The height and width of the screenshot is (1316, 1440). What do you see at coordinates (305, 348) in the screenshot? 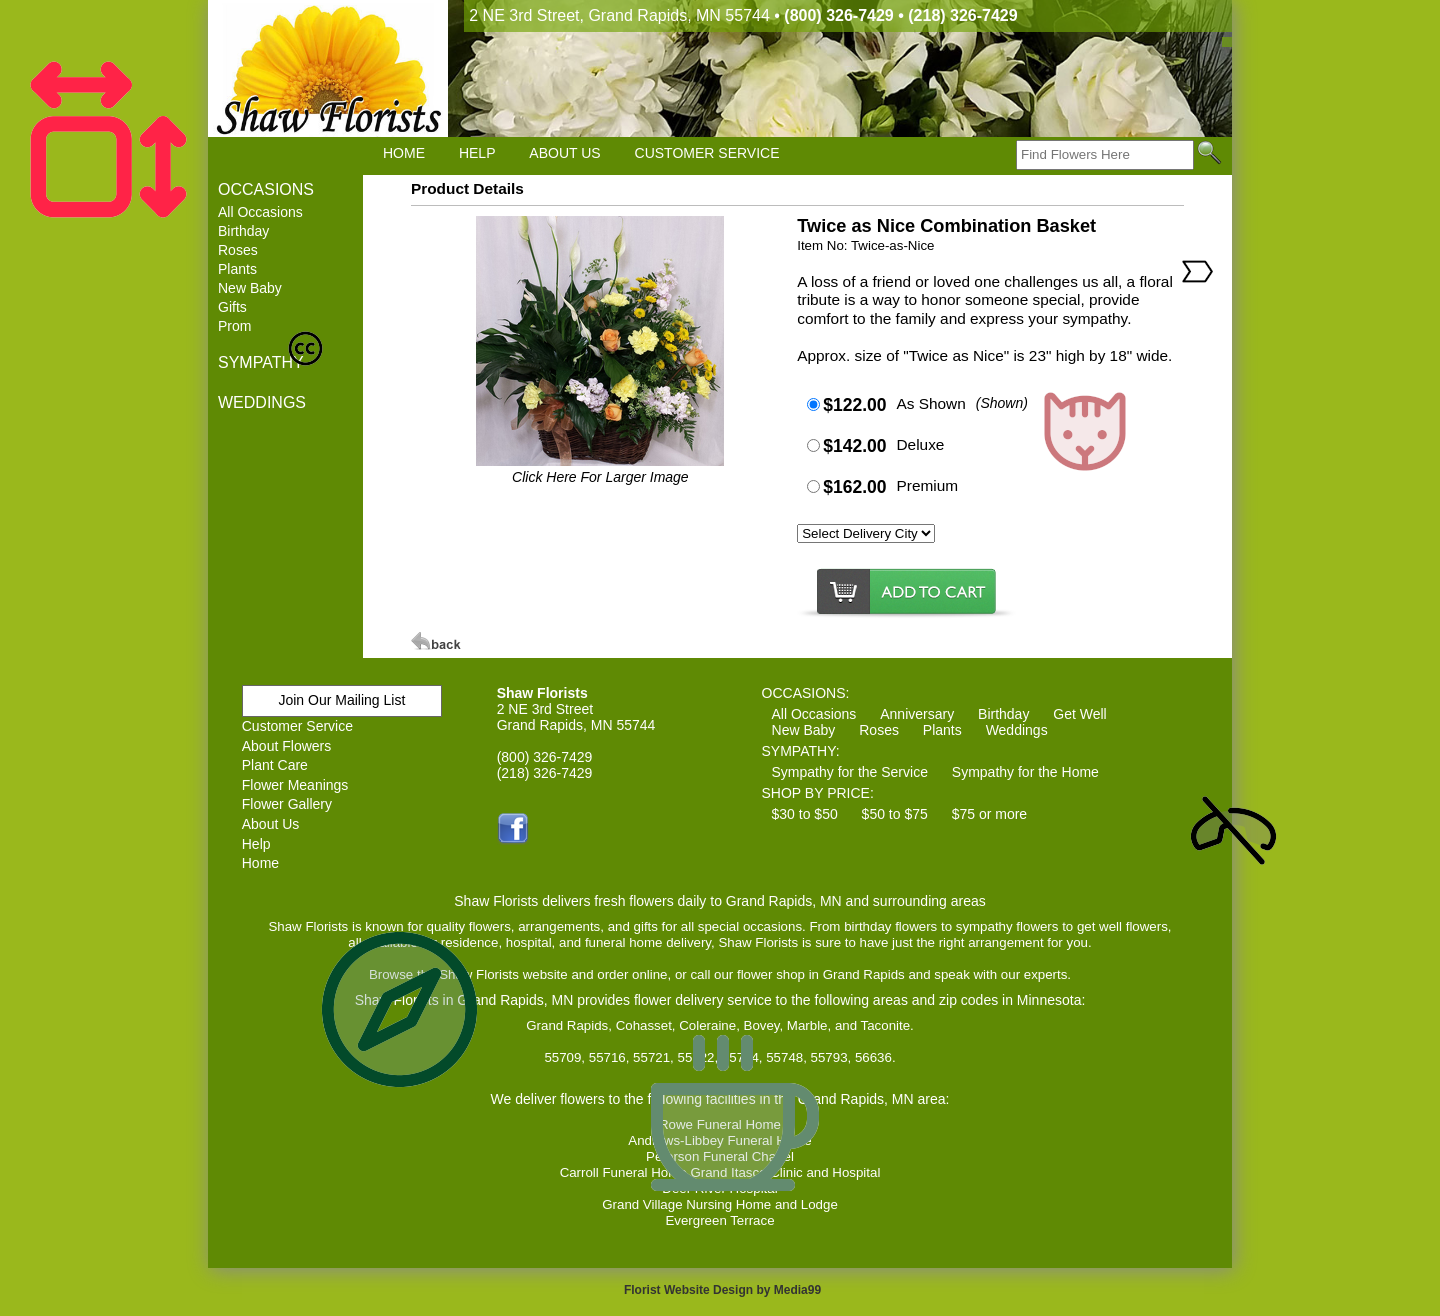
I see `indicates content is licensed under creative commons` at bounding box center [305, 348].